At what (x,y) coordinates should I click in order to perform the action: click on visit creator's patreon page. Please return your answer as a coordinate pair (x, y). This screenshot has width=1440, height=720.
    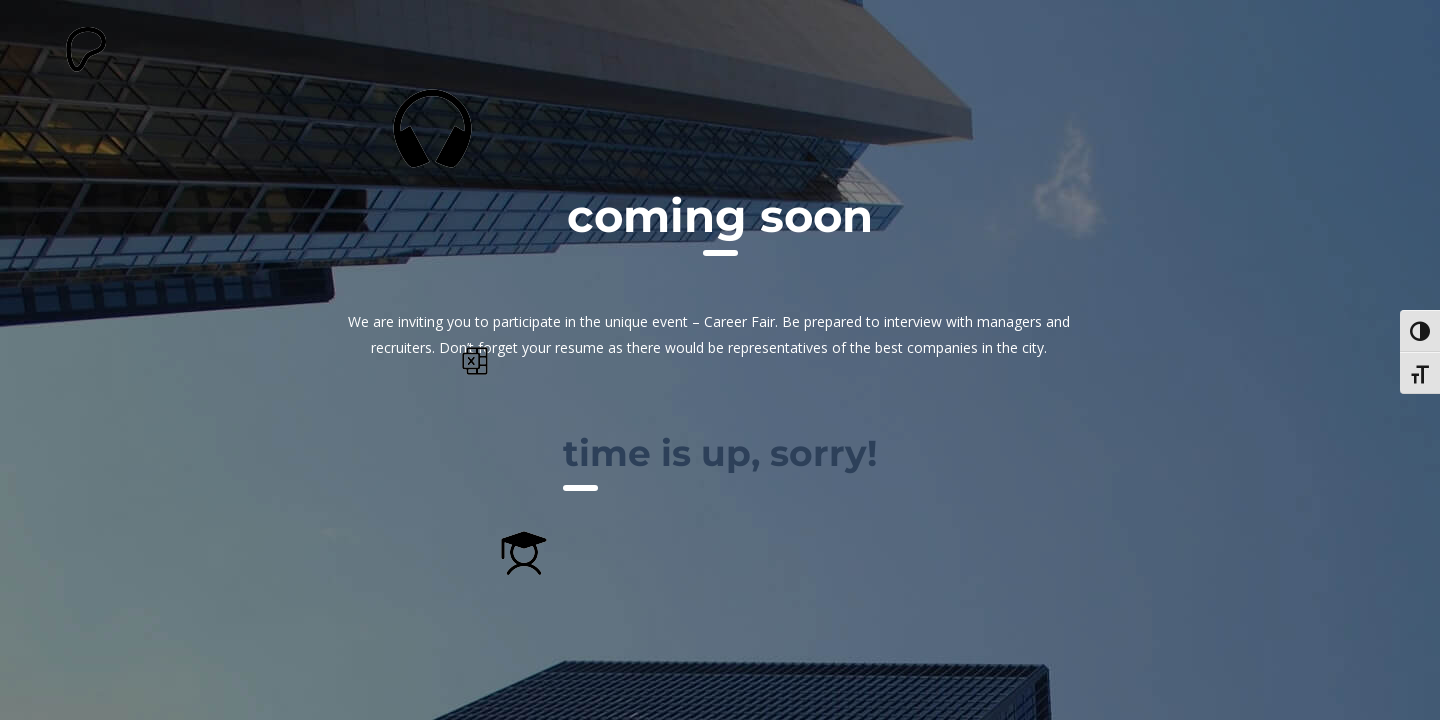
    Looking at the image, I should click on (84, 48).